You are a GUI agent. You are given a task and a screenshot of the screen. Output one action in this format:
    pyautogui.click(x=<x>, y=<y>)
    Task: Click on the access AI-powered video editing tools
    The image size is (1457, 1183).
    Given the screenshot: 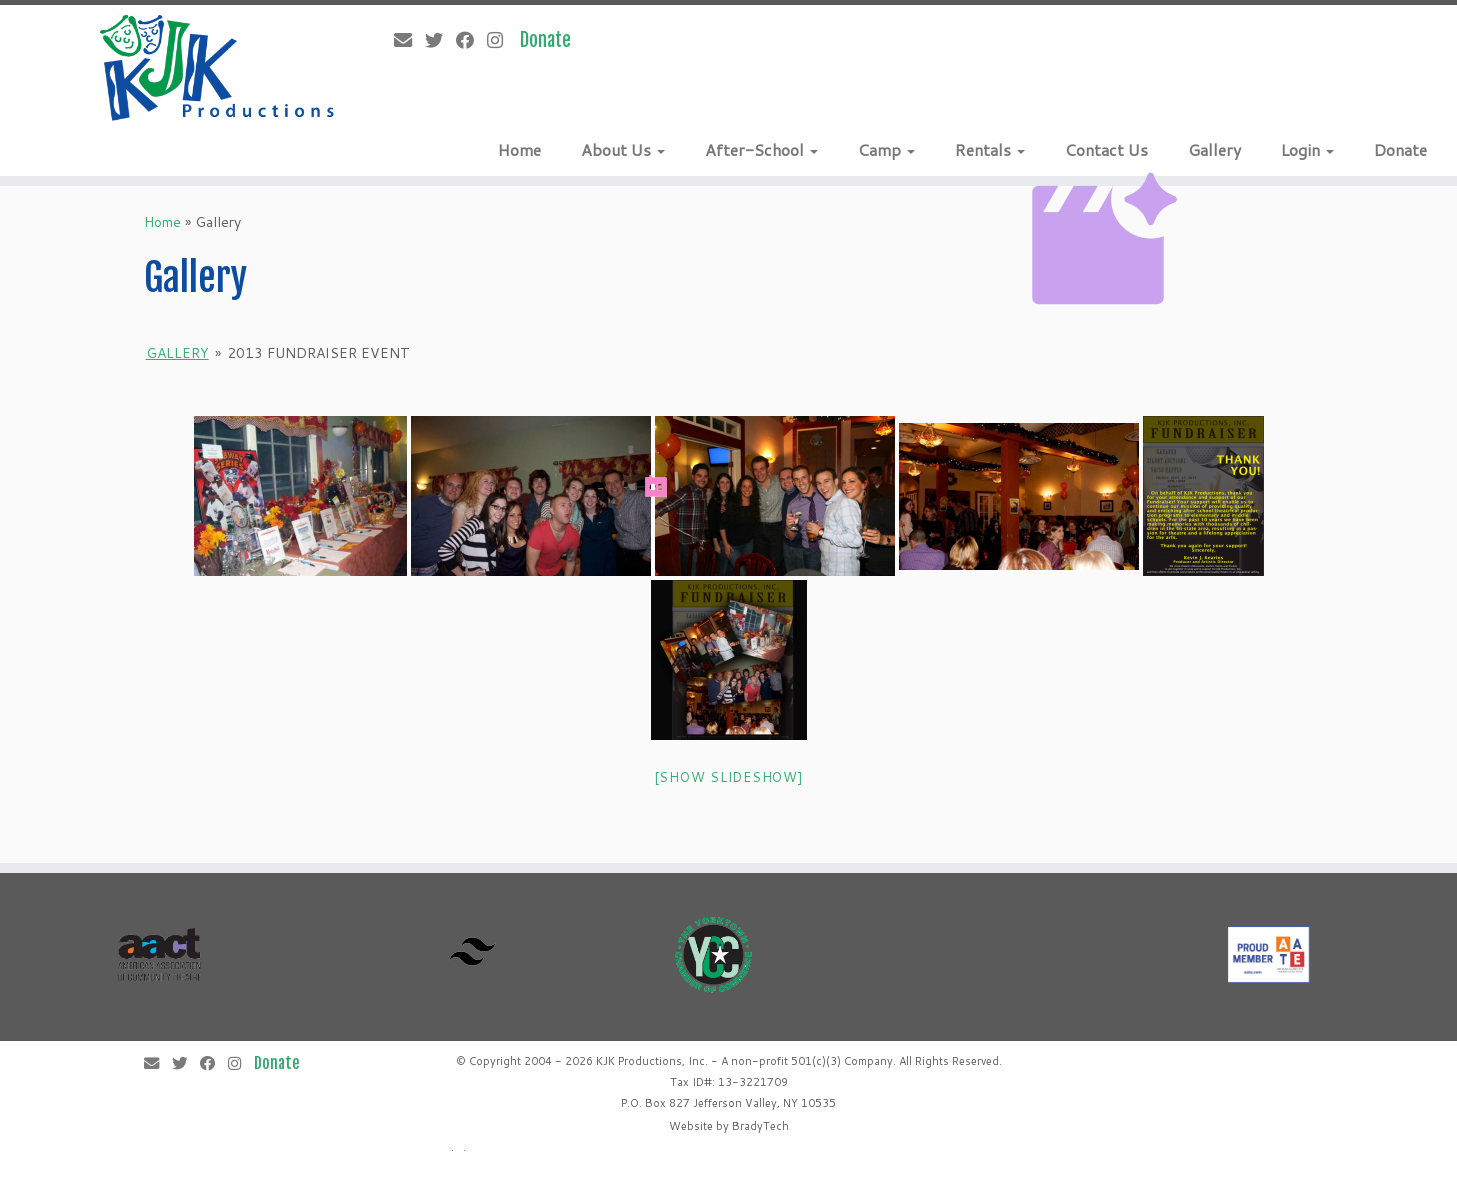 What is the action you would take?
    pyautogui.click(x=1098, y=245)
    